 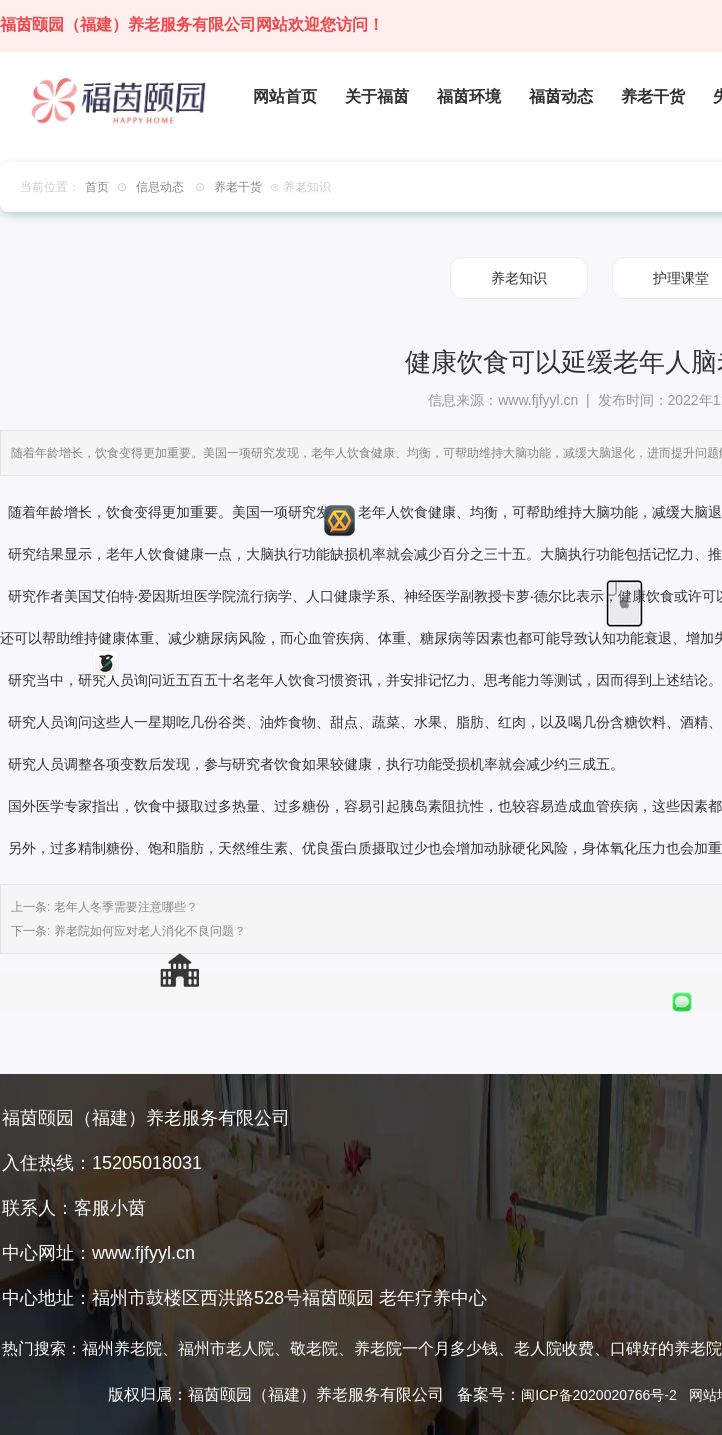 What do you see at coordinates (339, 520) in the screenshot?
I see `open hexchat irc client` at bounding box center [339, 520].